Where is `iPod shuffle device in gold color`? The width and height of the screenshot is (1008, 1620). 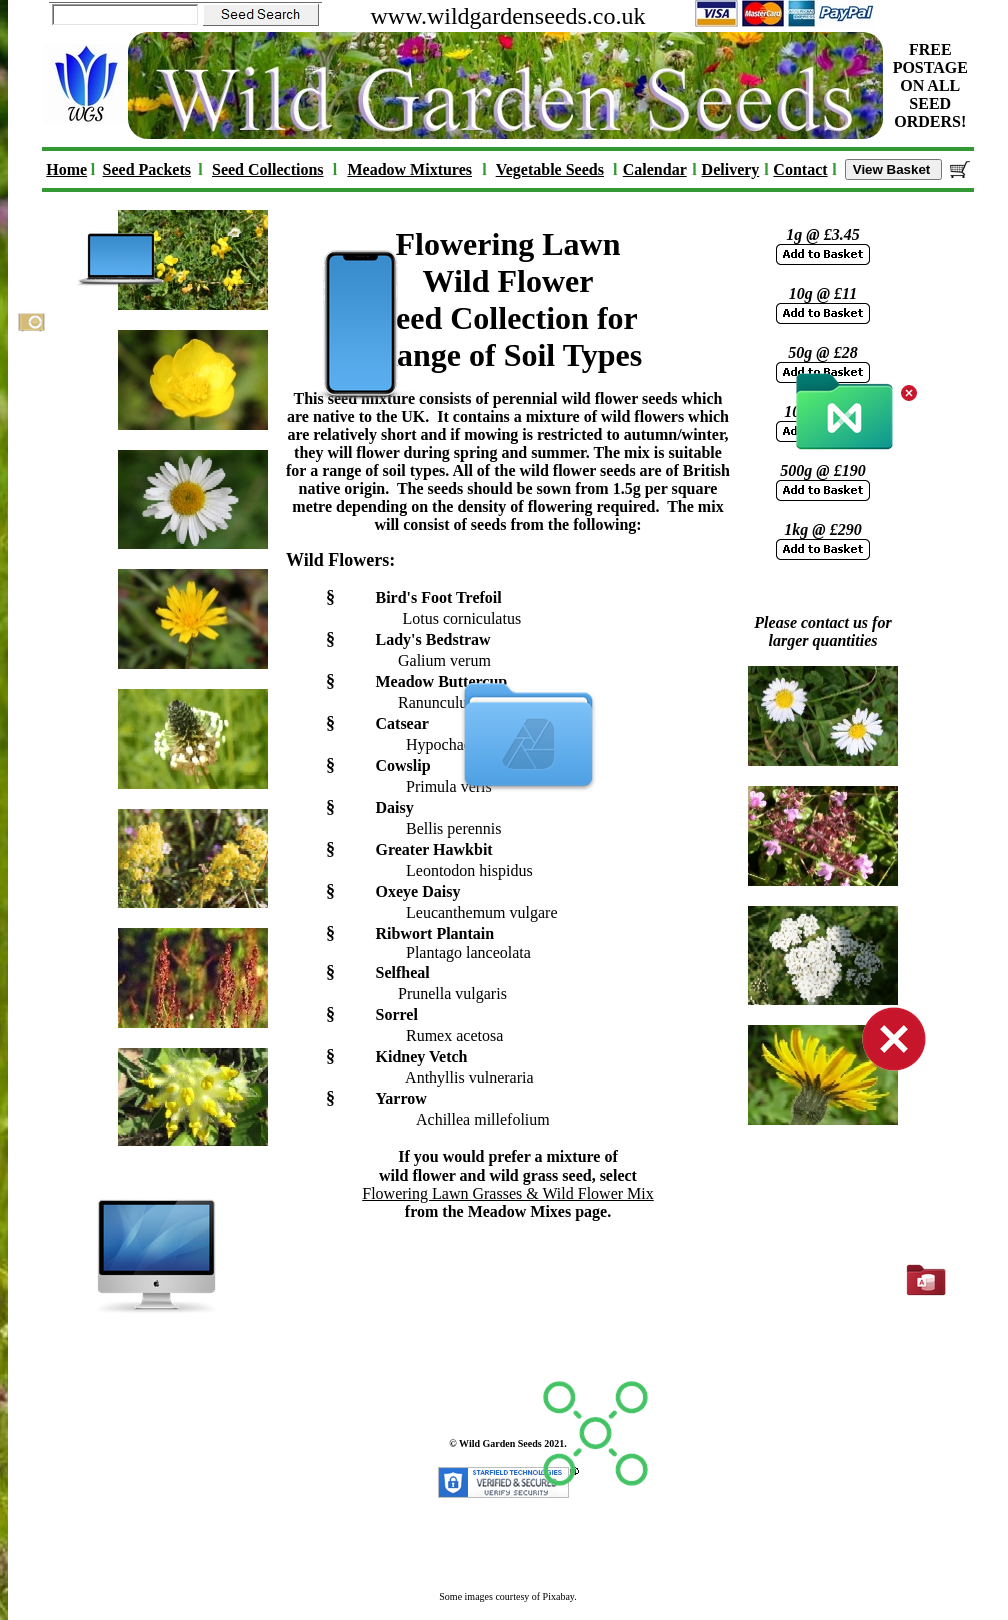 iPod shuffle device in gold color is located at coordinates (31, 317).